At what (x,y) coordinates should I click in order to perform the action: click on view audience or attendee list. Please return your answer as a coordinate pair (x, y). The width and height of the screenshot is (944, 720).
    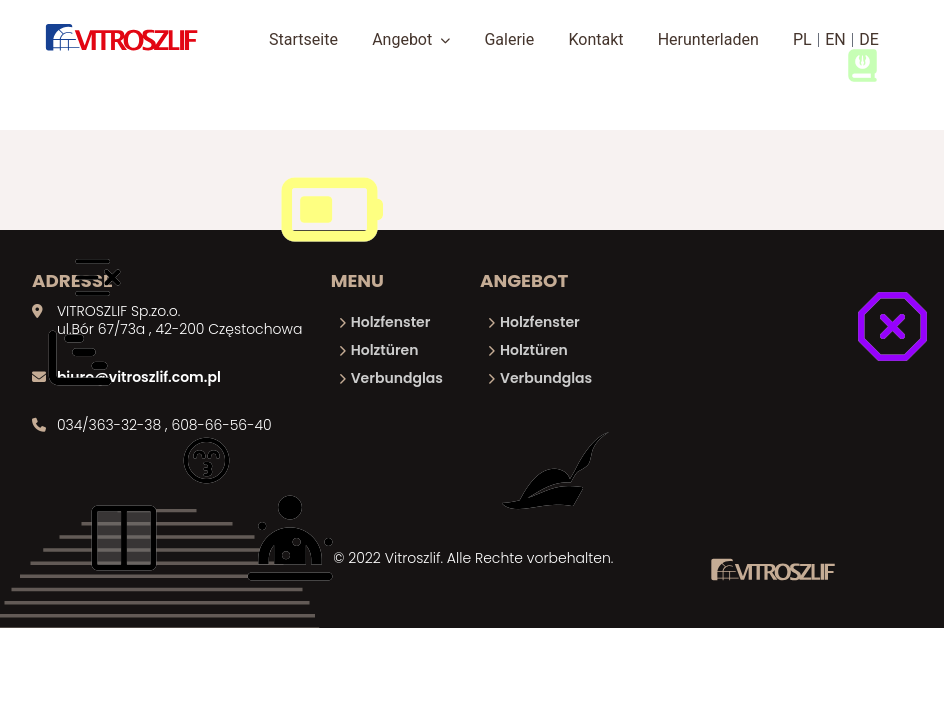
    Looking at the image, I should click on (290, 538).